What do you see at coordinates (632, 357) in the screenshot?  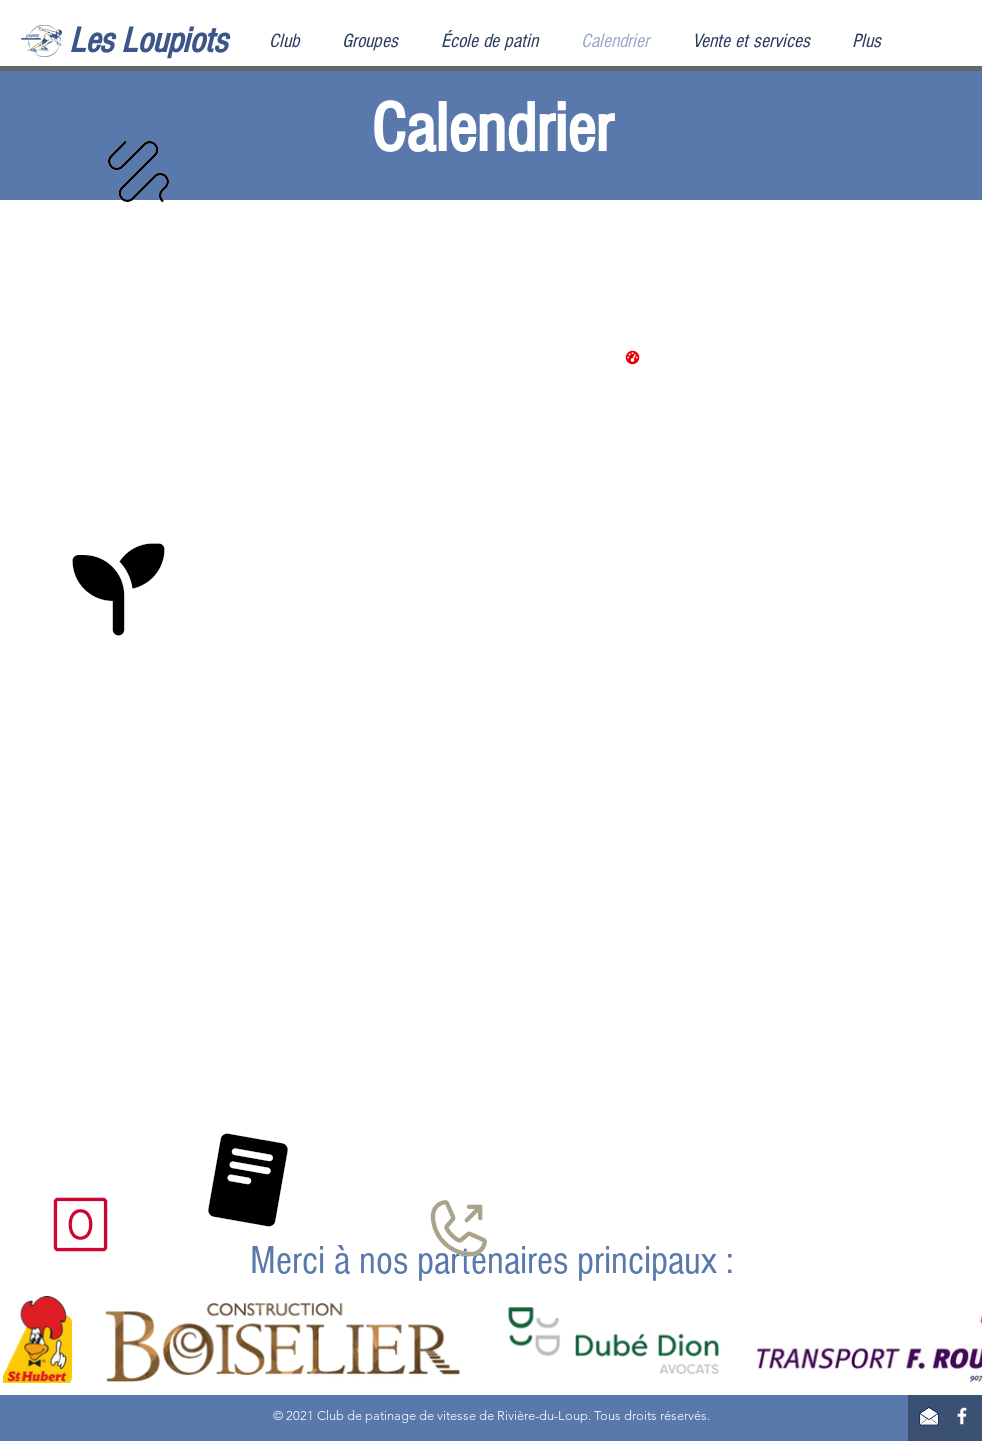 I see `view performance or speed metrics` at bounding box center [632, 357].